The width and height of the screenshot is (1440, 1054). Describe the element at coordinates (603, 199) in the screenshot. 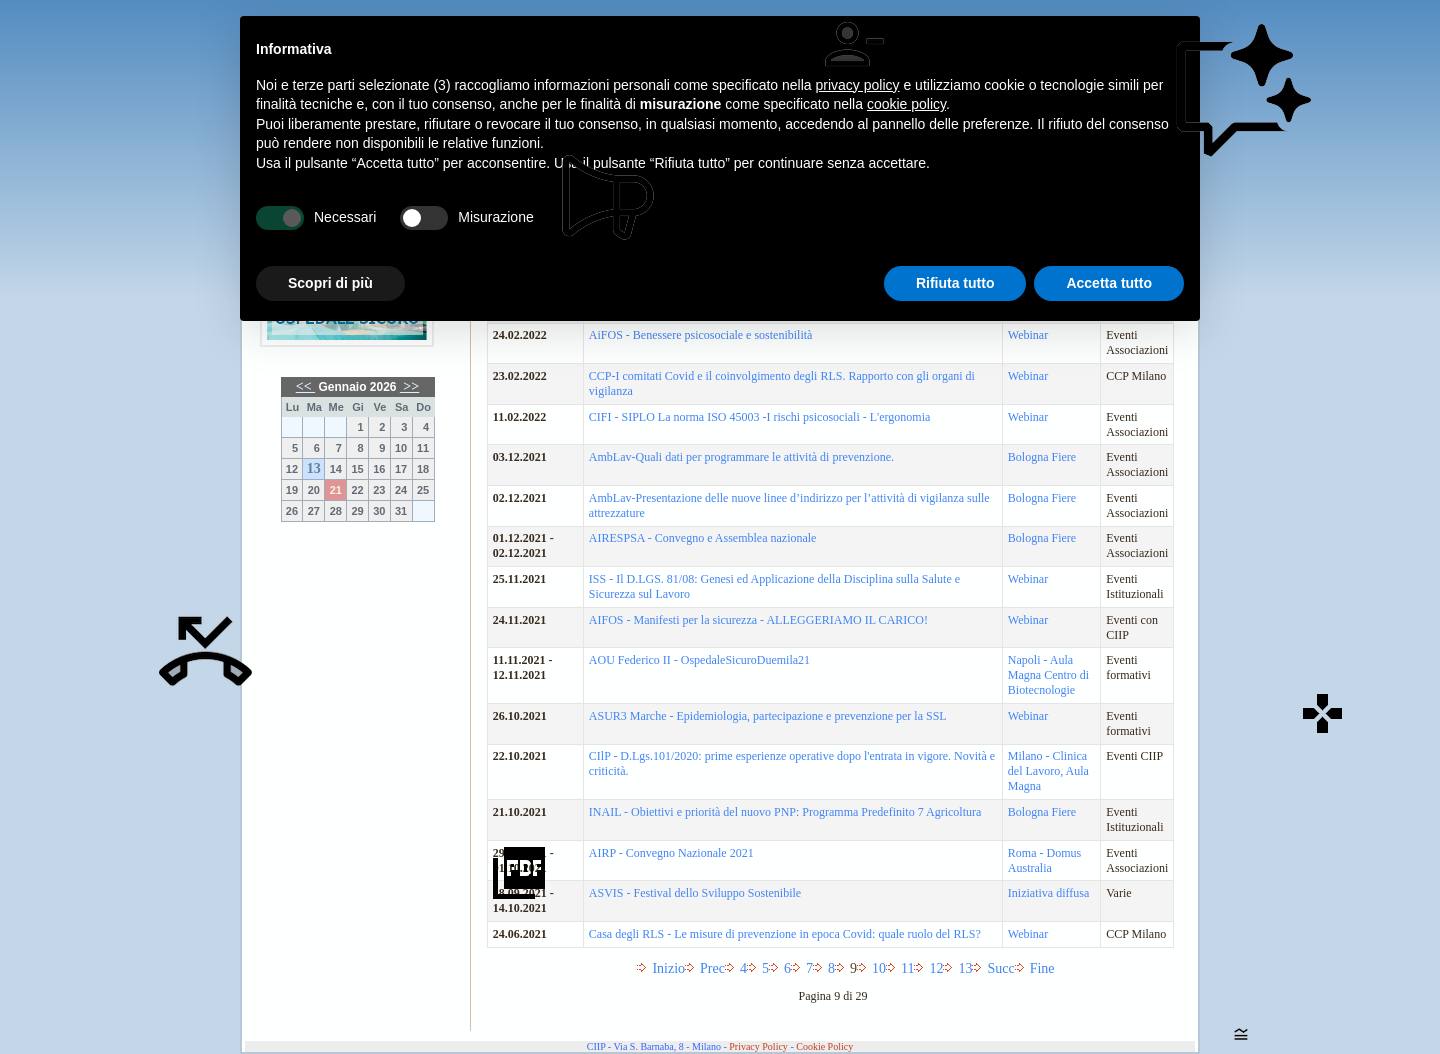

I see `make an announcement or broadcast` at that location.